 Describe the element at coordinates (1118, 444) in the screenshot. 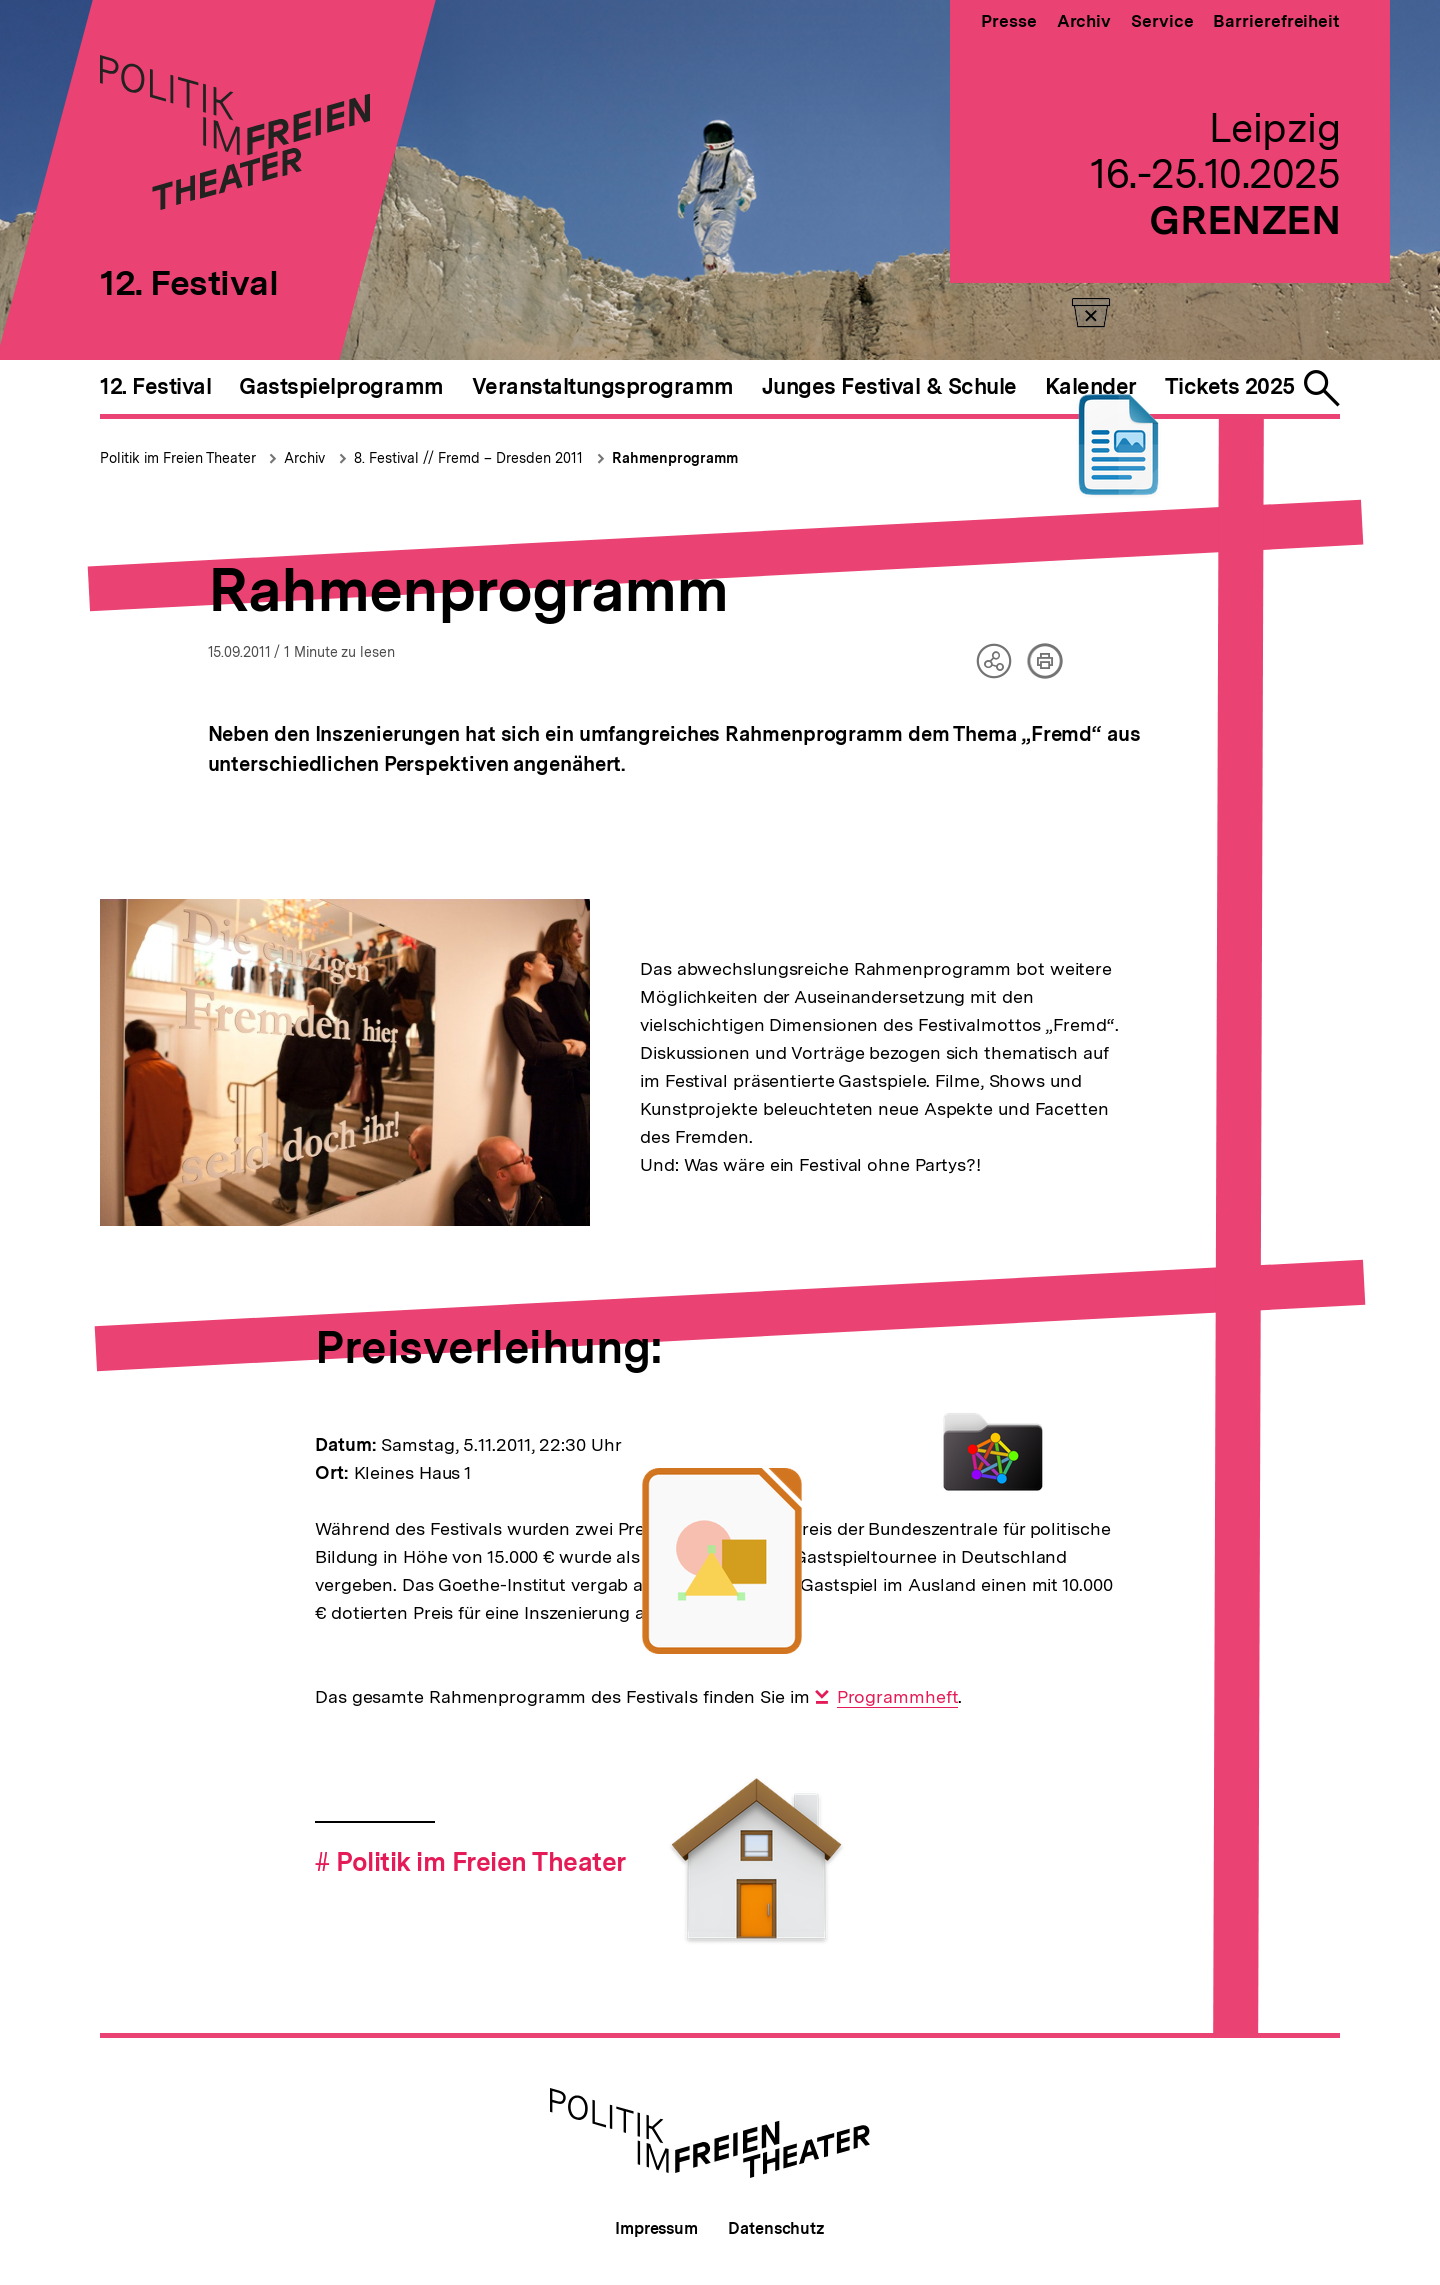

I see `libreoffice writer document template file` at that location.